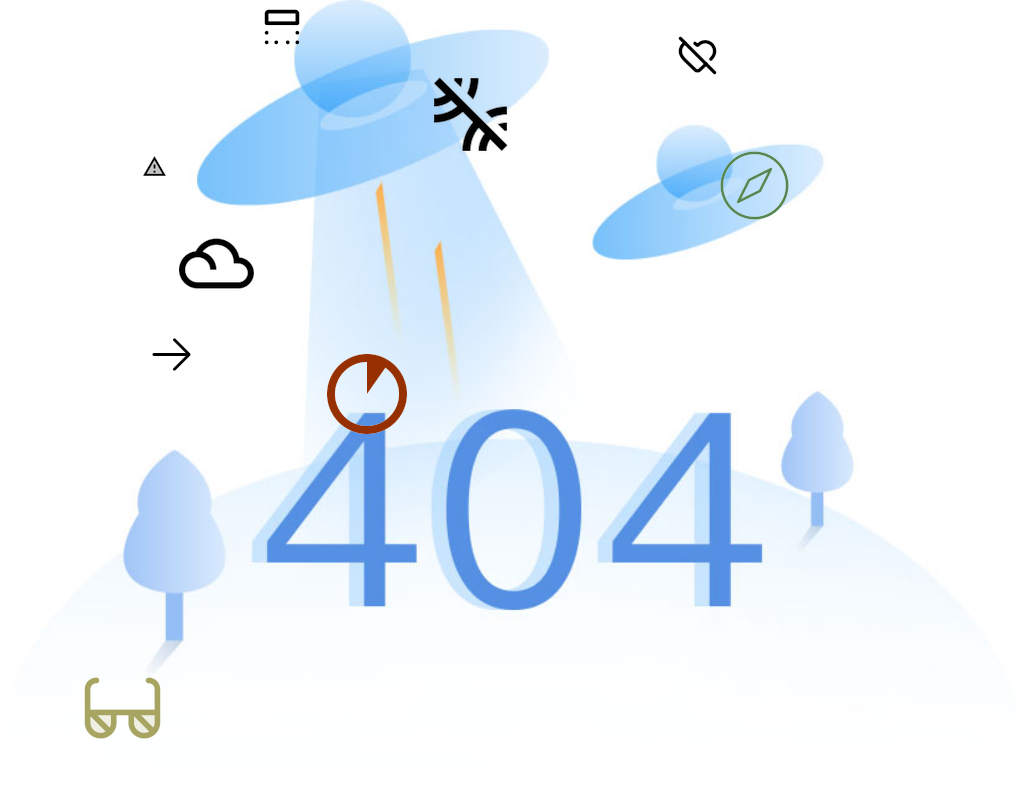 The image size is (1024, 802). What do you see at coordinates (754, 185) in the screenshot?
I see `access navigation or directions` at bounding box center [754, 185].